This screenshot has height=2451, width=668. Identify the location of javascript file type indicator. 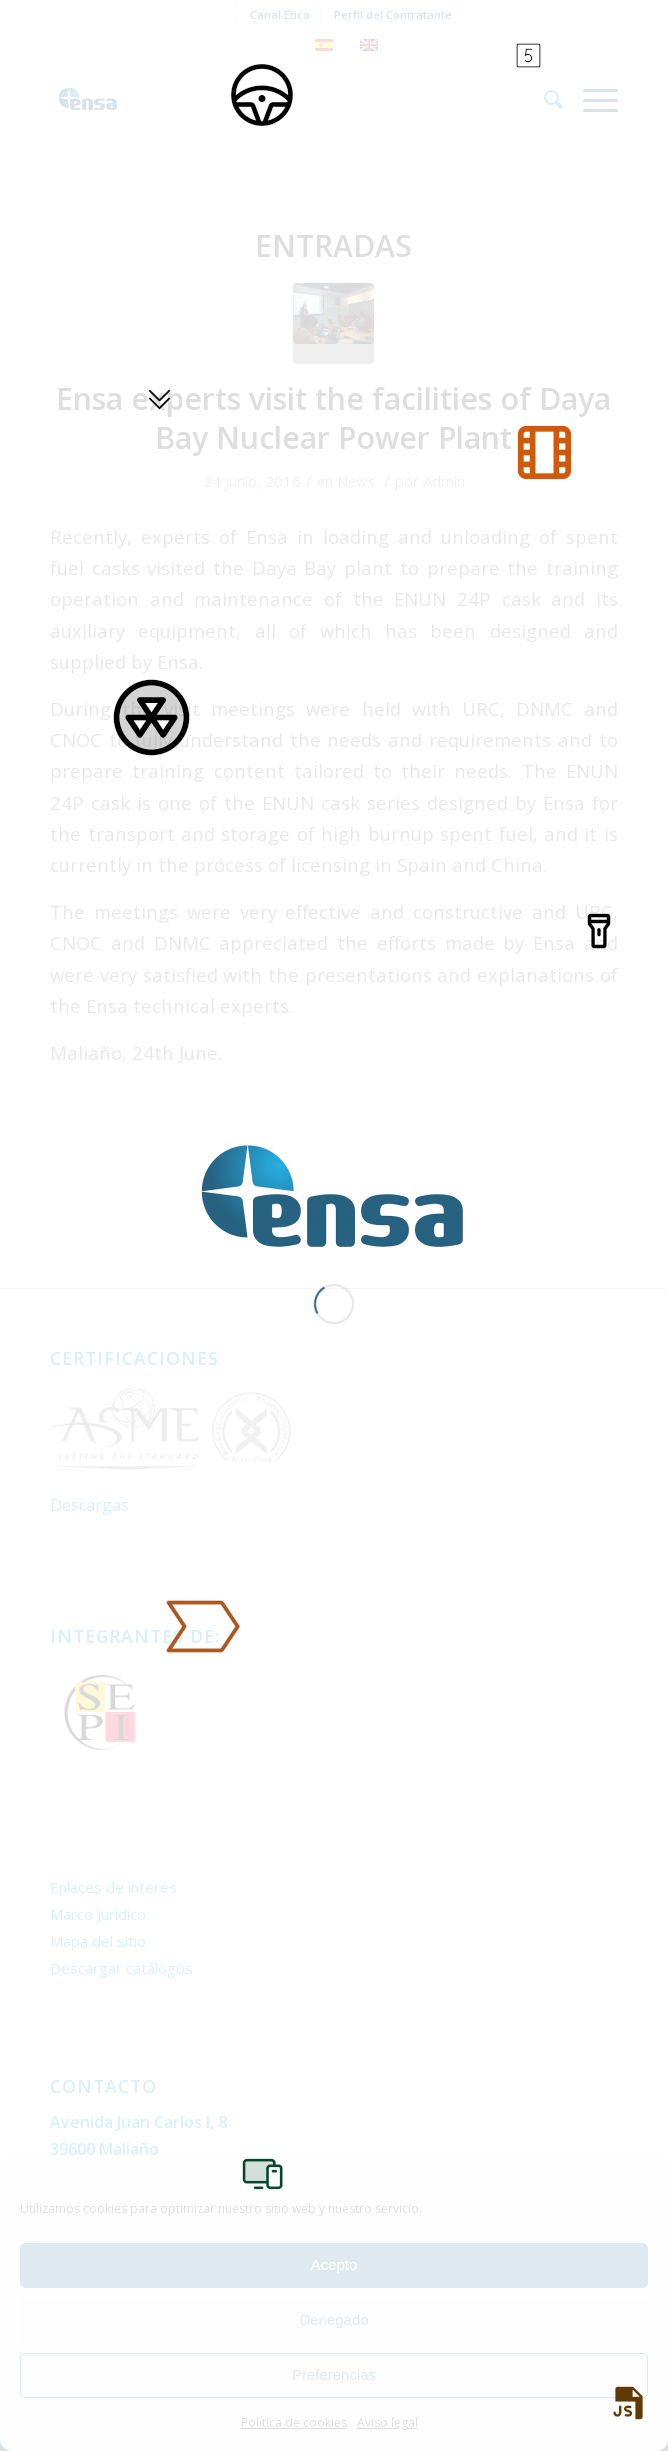
(629, 2403).